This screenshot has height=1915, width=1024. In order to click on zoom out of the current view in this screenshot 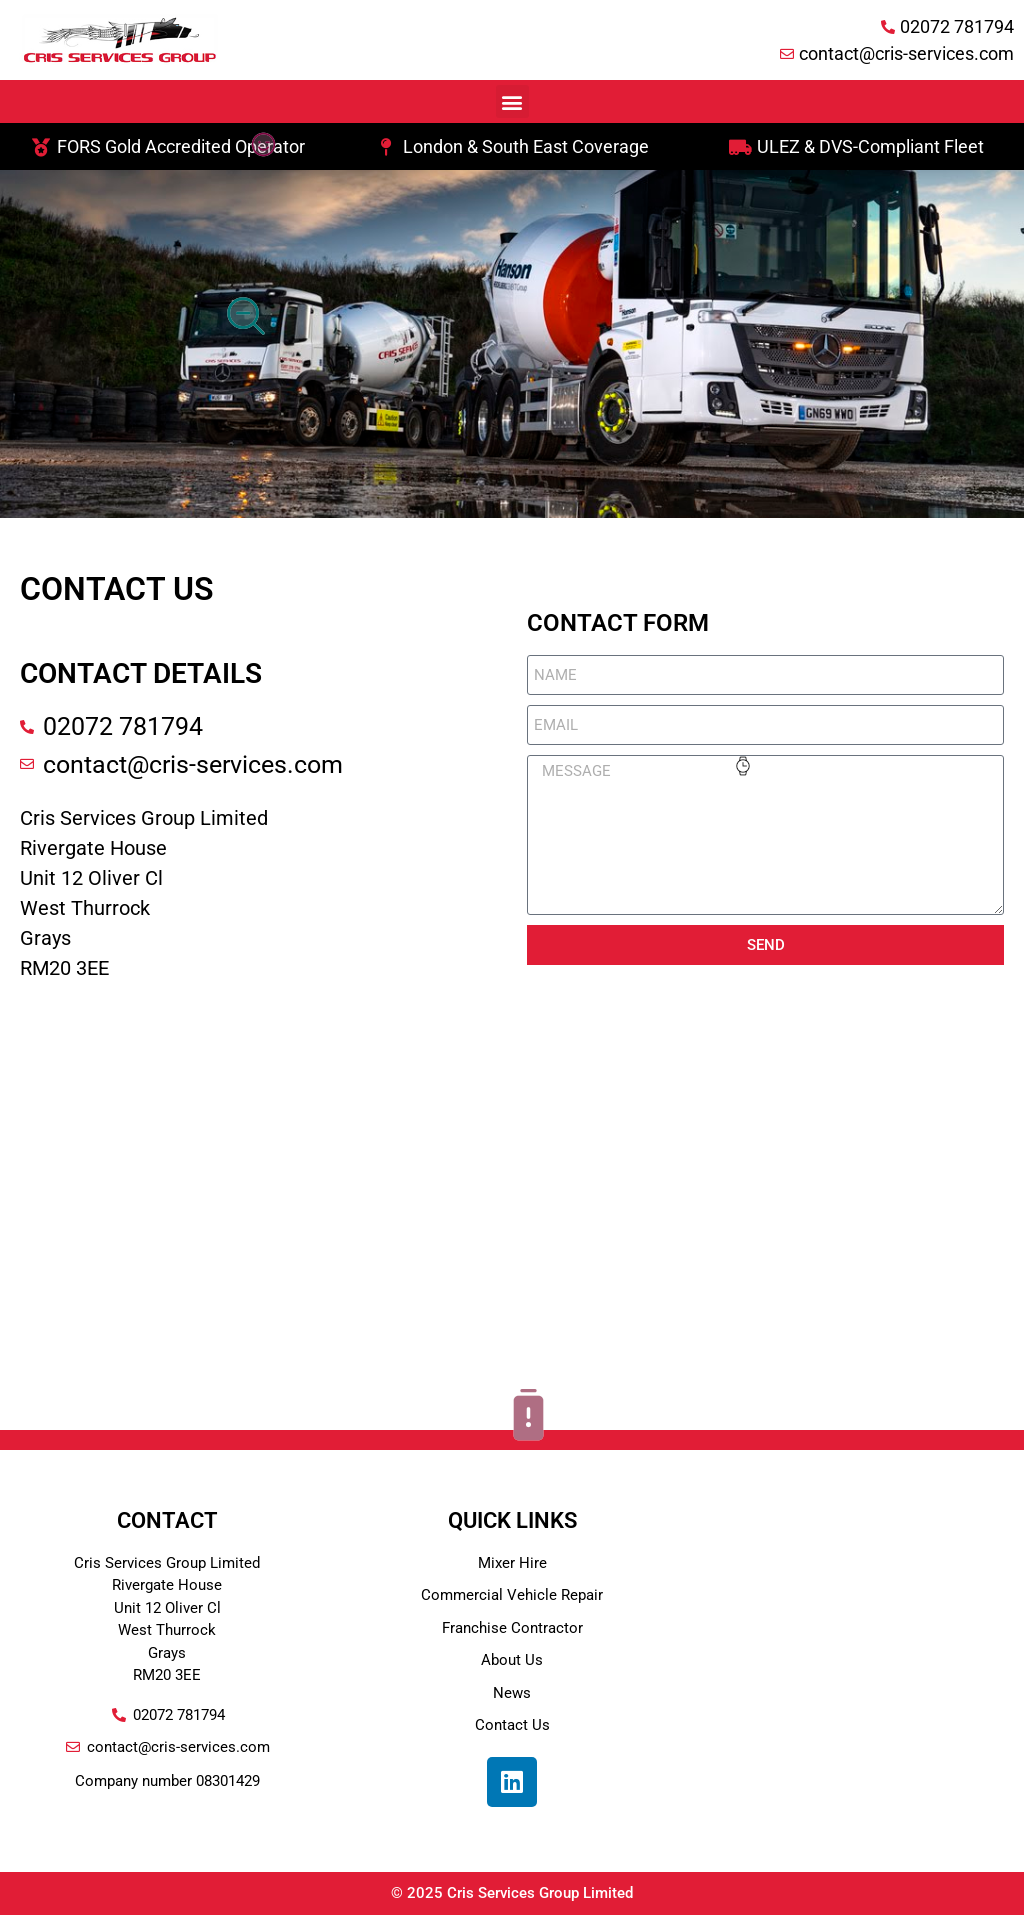, I will do `click(246, 316)`.